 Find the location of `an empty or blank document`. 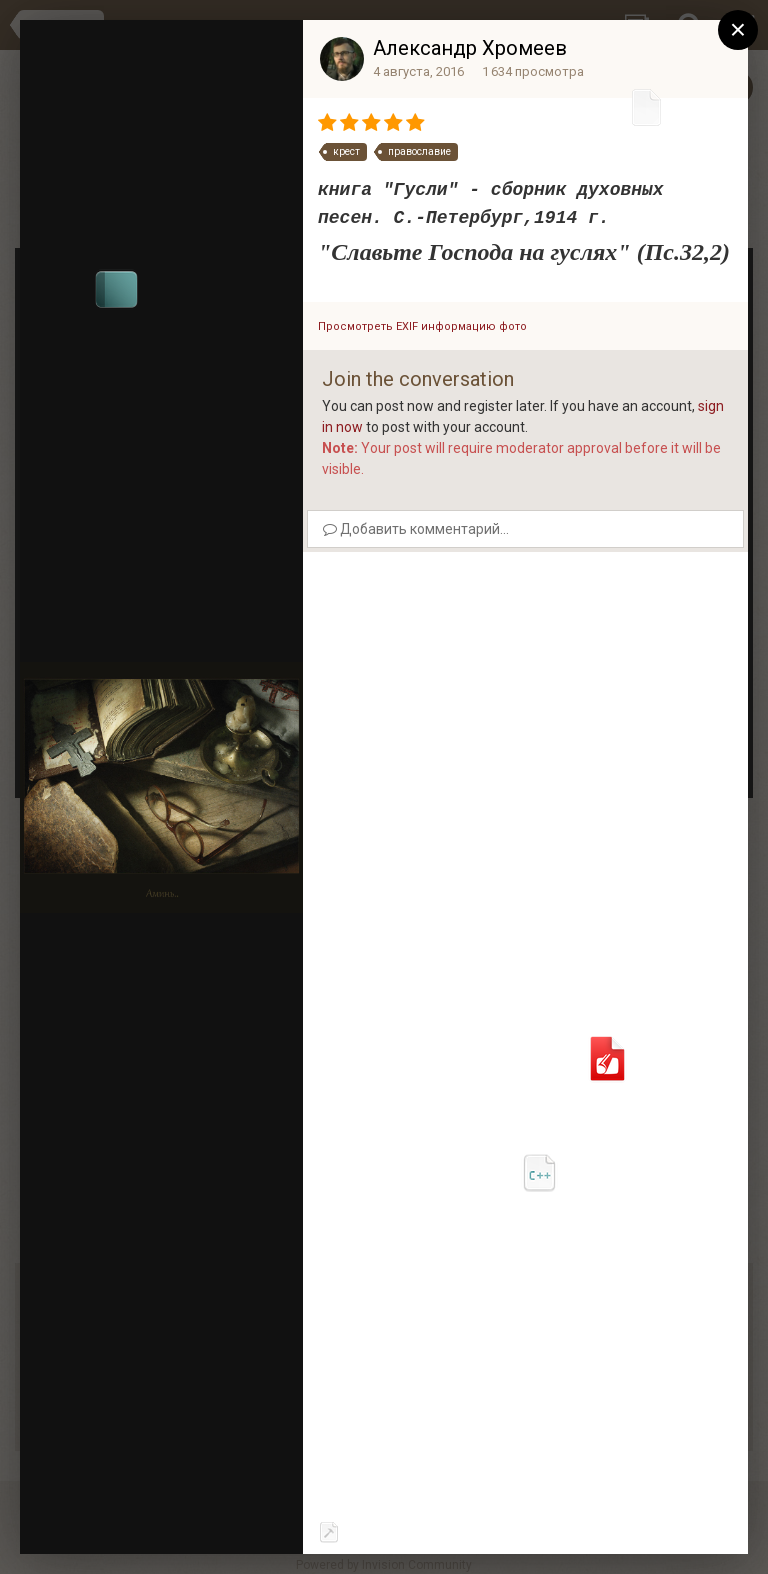

an empty or blank document is located at coordinates (646, 107).